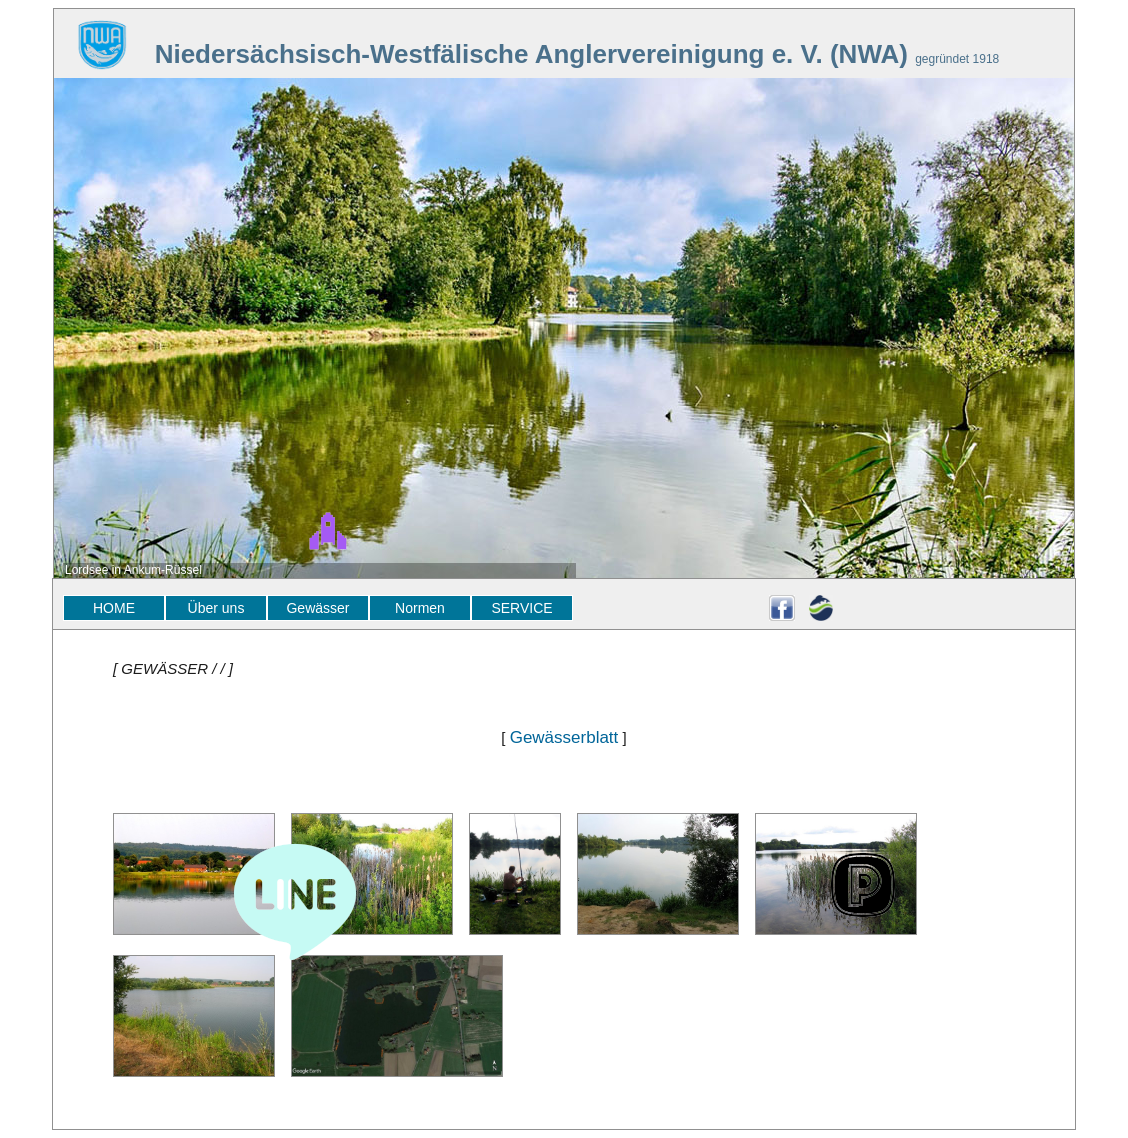 Image resolution: width=1128 pixels, height=1138 pixels. I want to click on space awesome brand logo, so click(328, 531).